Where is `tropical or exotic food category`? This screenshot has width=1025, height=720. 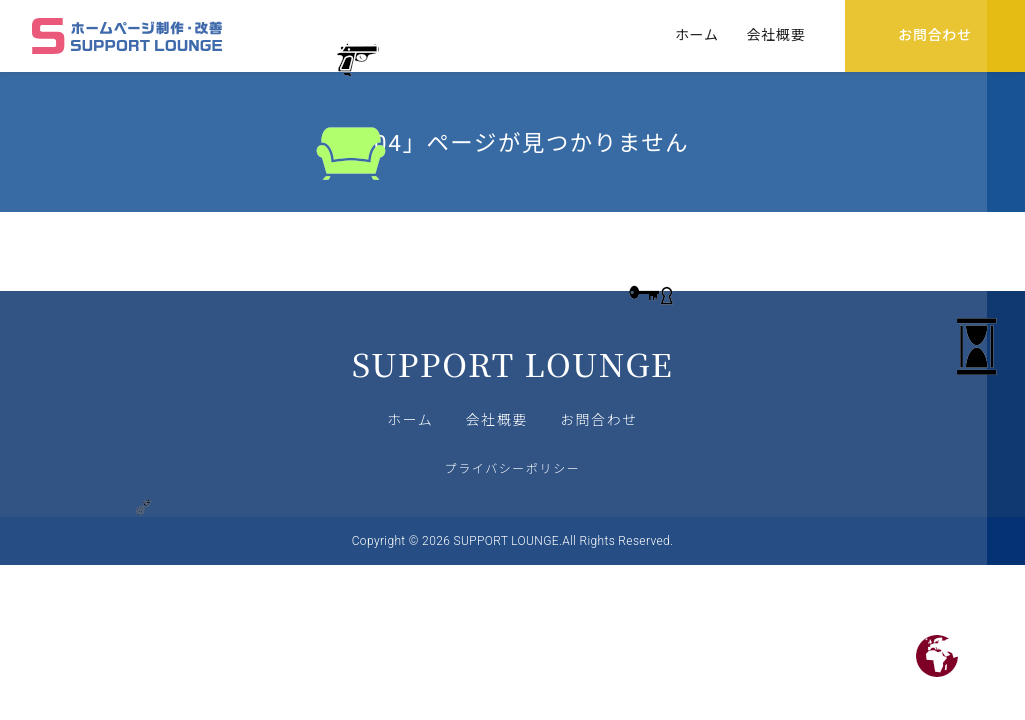
tropical or exotic food category is located at coordinates (144, 507).